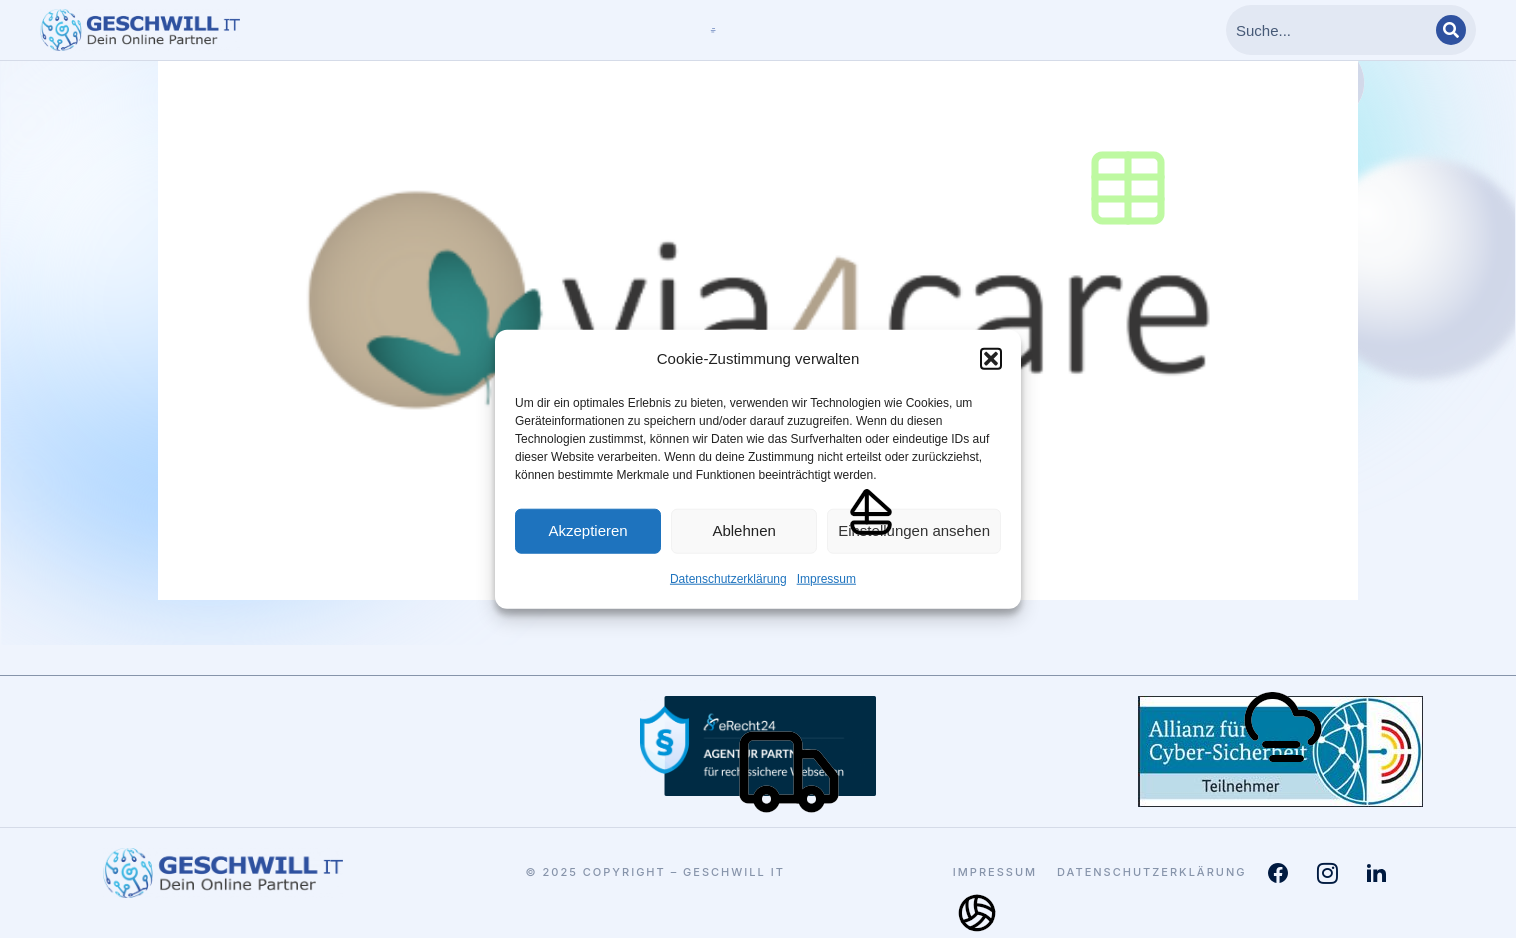 The image size is (1516, 938). Describe the element at coordinates (1128, 188) in the screenshot. I see `view data in table format` at that location.